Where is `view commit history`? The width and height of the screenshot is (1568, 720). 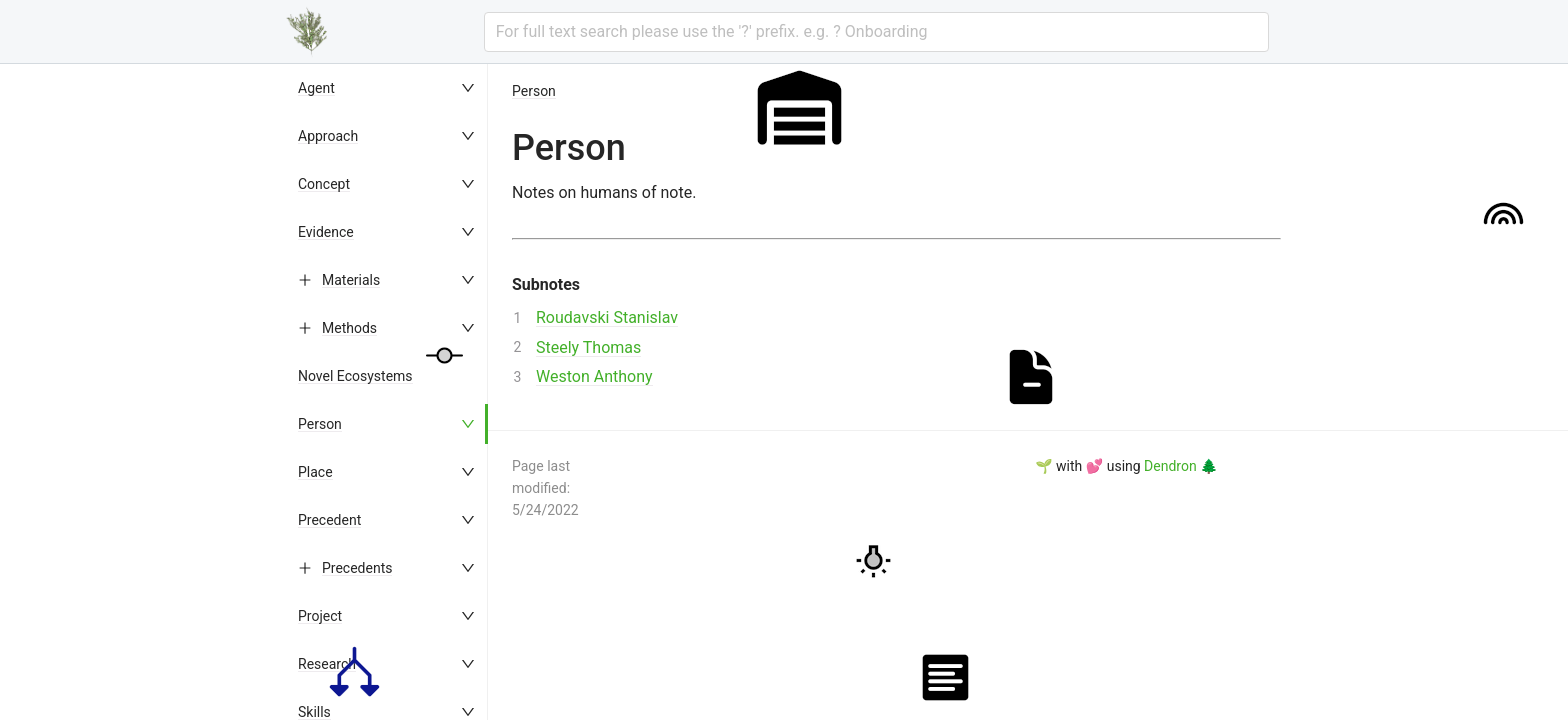 view commit history is located at coordinates (444, 355).